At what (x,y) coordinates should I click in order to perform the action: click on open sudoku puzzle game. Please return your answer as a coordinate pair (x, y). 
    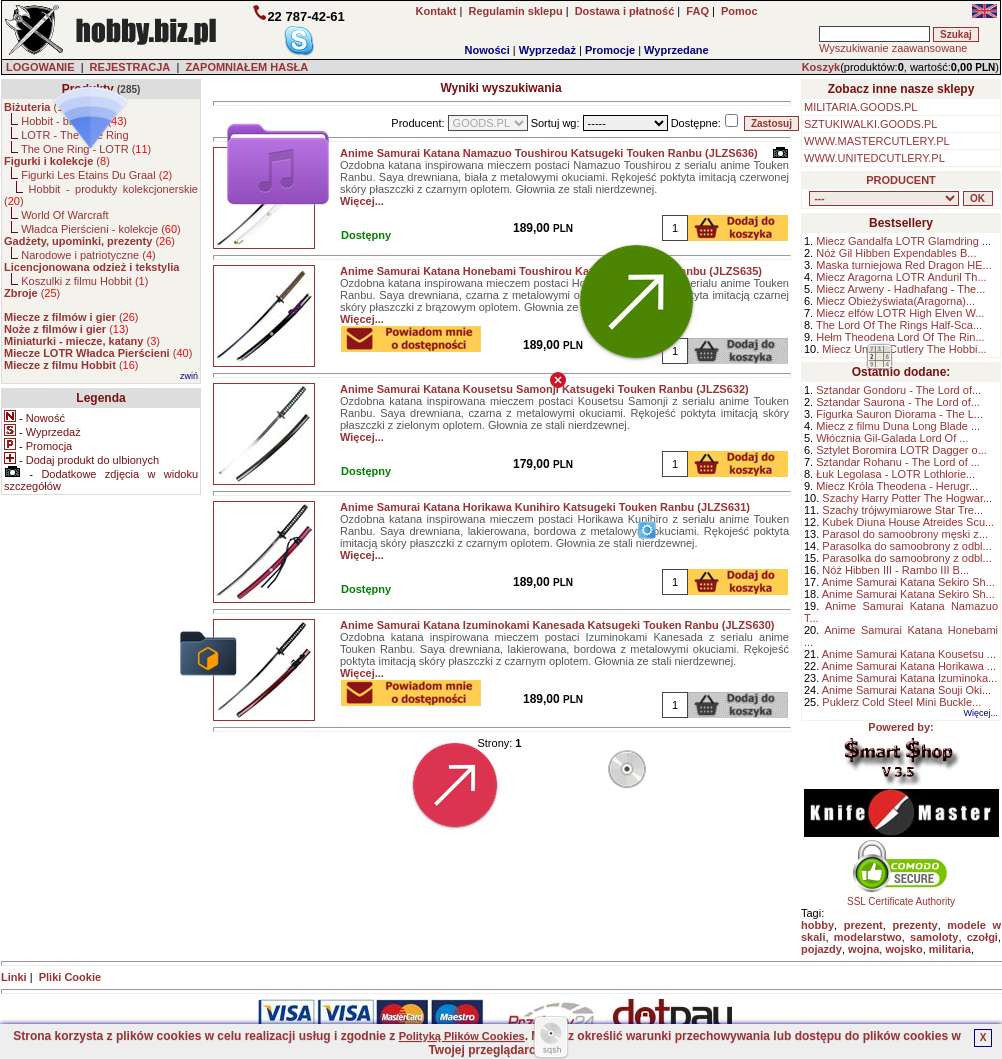
    Looking at the image, I should click on (879, 356).